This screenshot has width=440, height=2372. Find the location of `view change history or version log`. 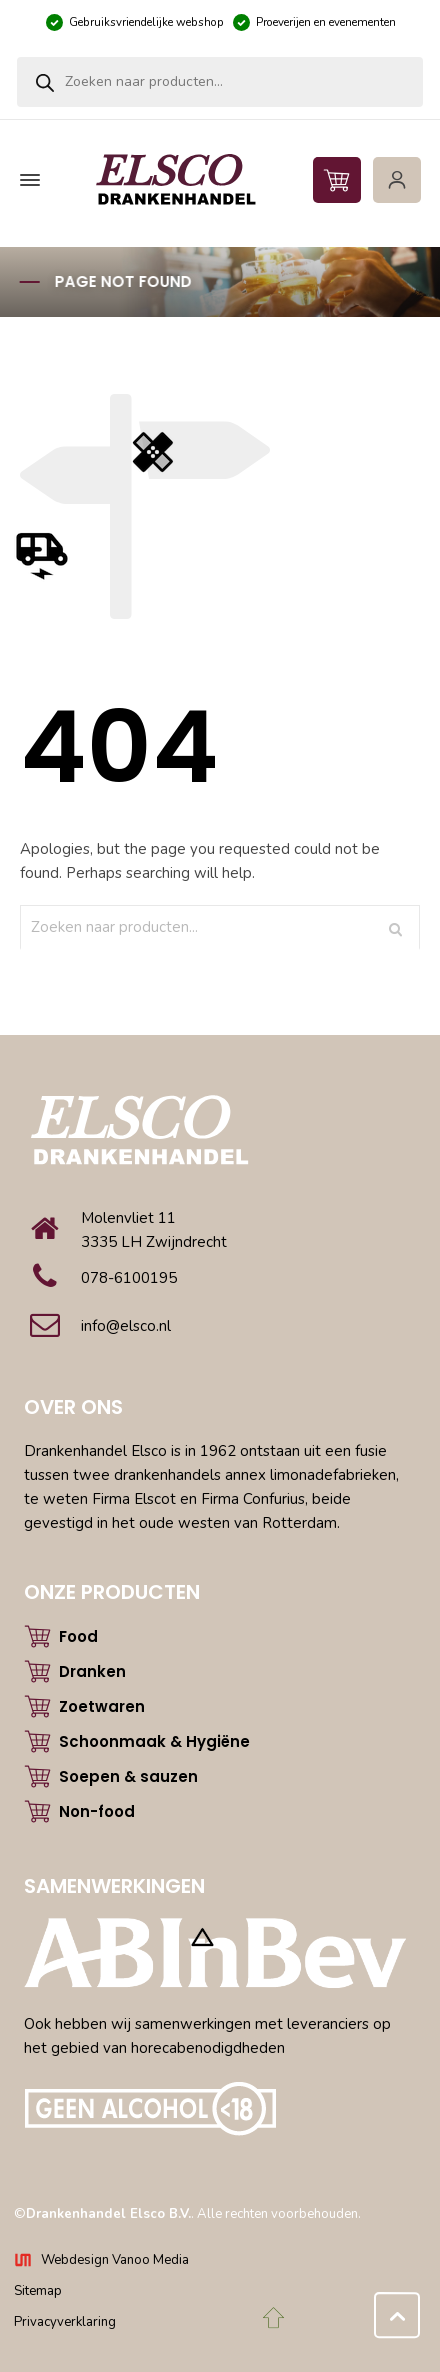

view change history or version log is located at coordinates (202, 1936).